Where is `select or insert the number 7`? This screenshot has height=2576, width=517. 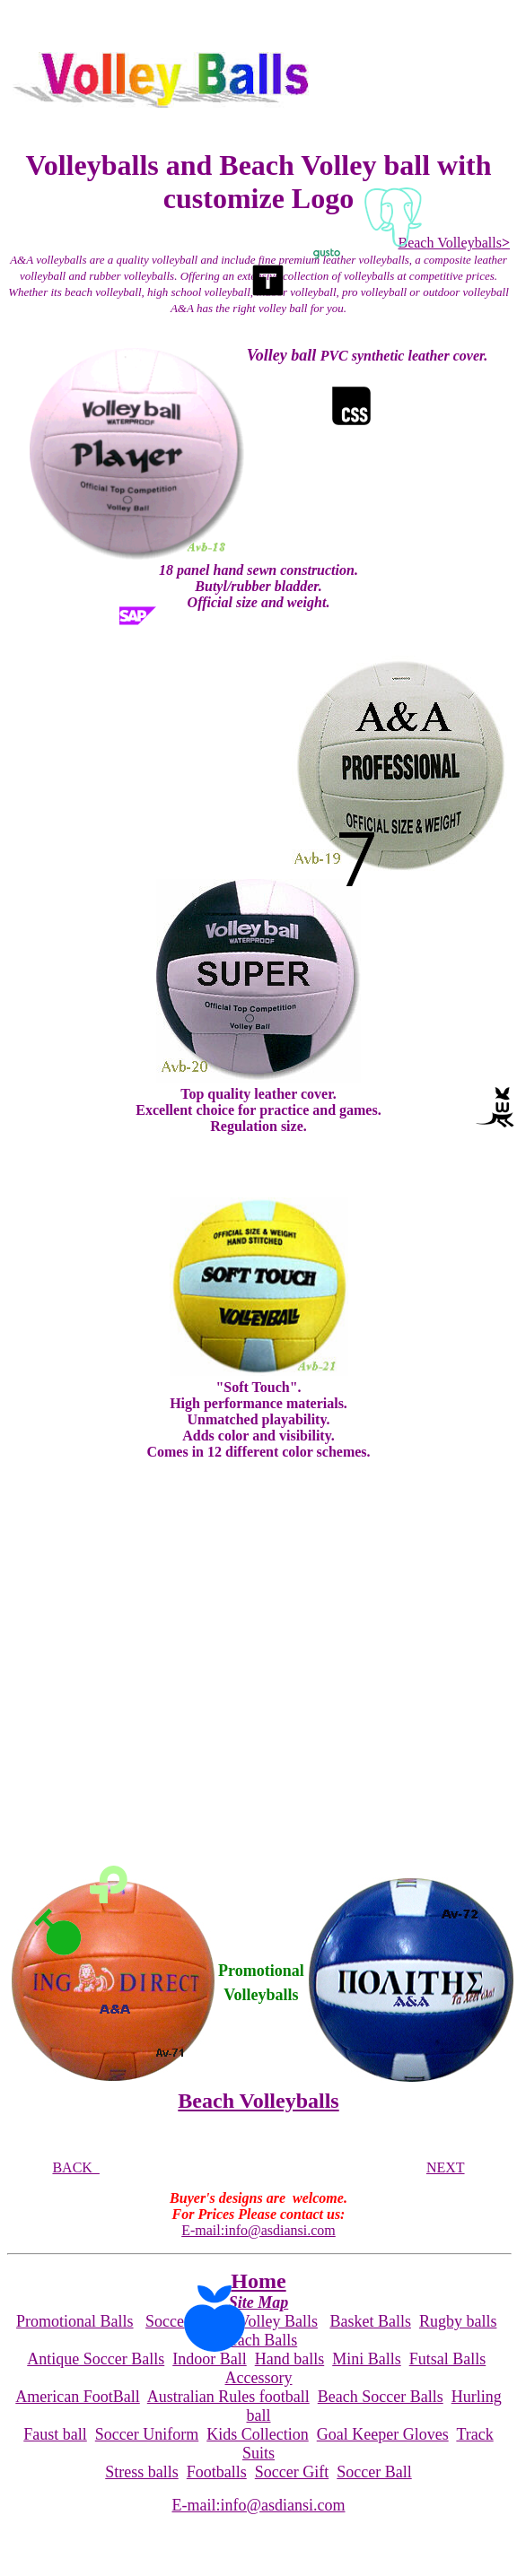 select or insert the number 7 is located at coordinates (355, 859).